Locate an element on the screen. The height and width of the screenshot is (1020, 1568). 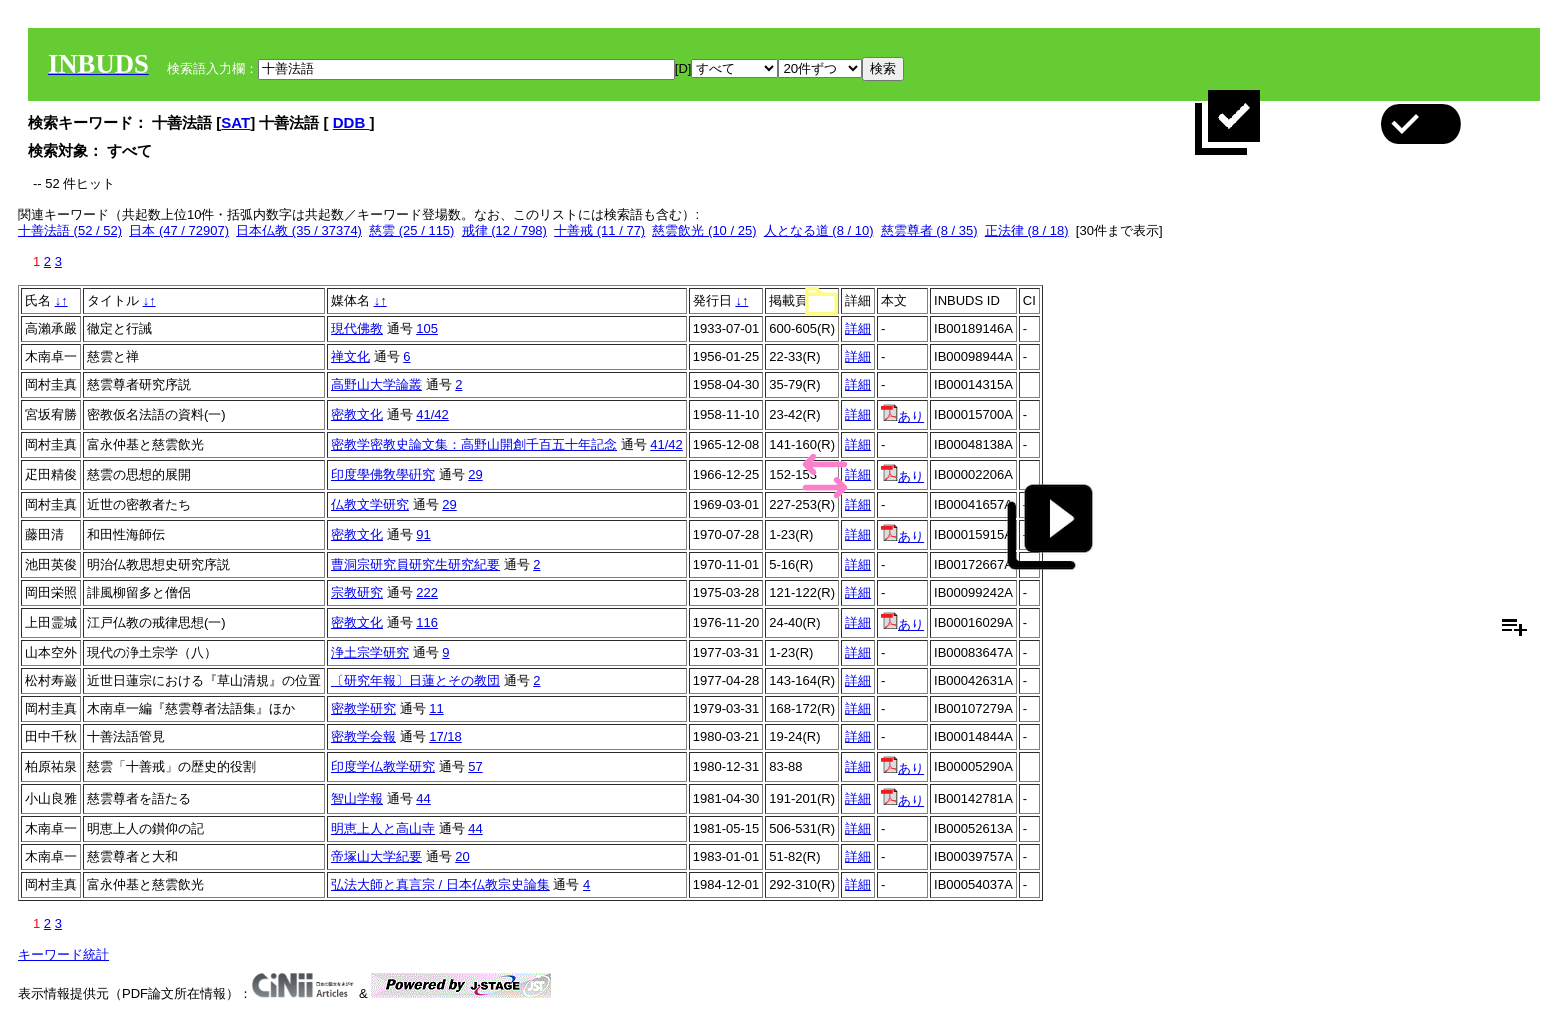
swap or exchange items is located at coordinates (825, 476).